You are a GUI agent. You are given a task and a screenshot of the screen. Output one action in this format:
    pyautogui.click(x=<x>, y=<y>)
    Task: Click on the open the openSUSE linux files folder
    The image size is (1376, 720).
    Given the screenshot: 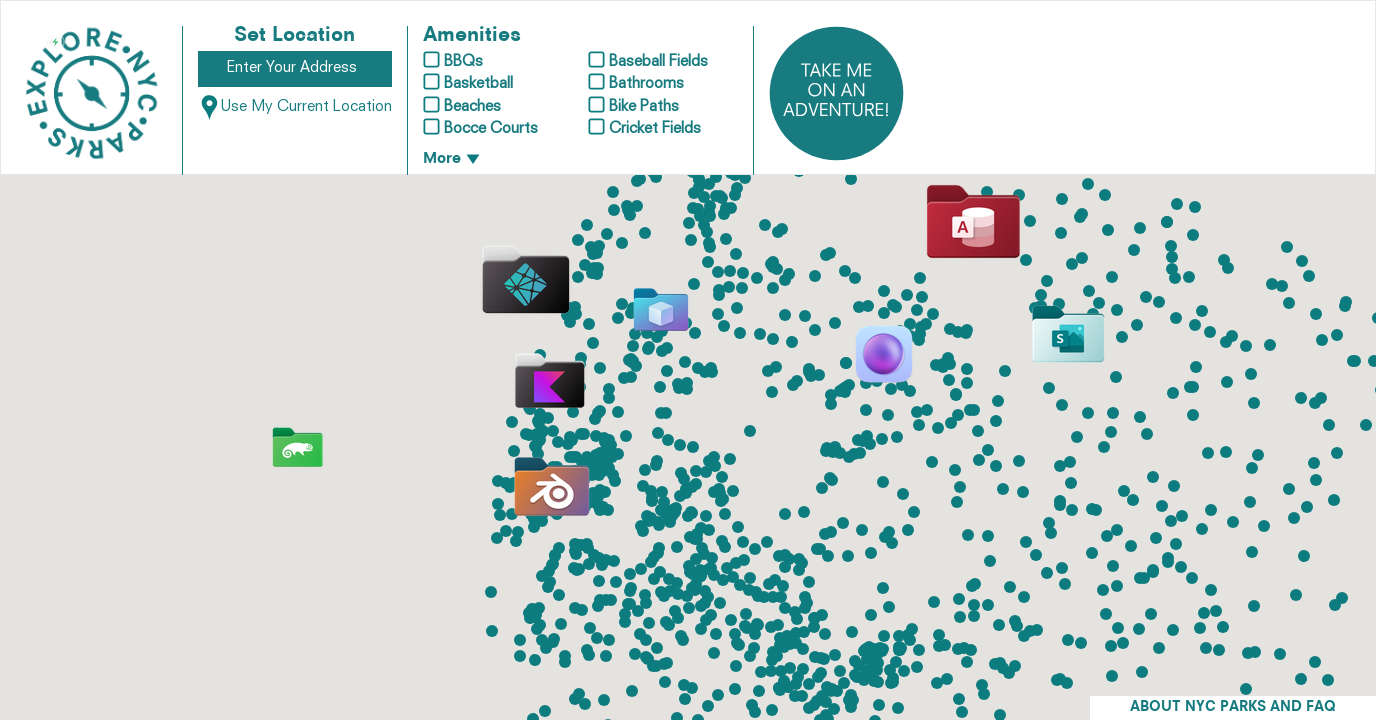 What is the action you would take?
    pyautogui.click(x=297, y=448)
    